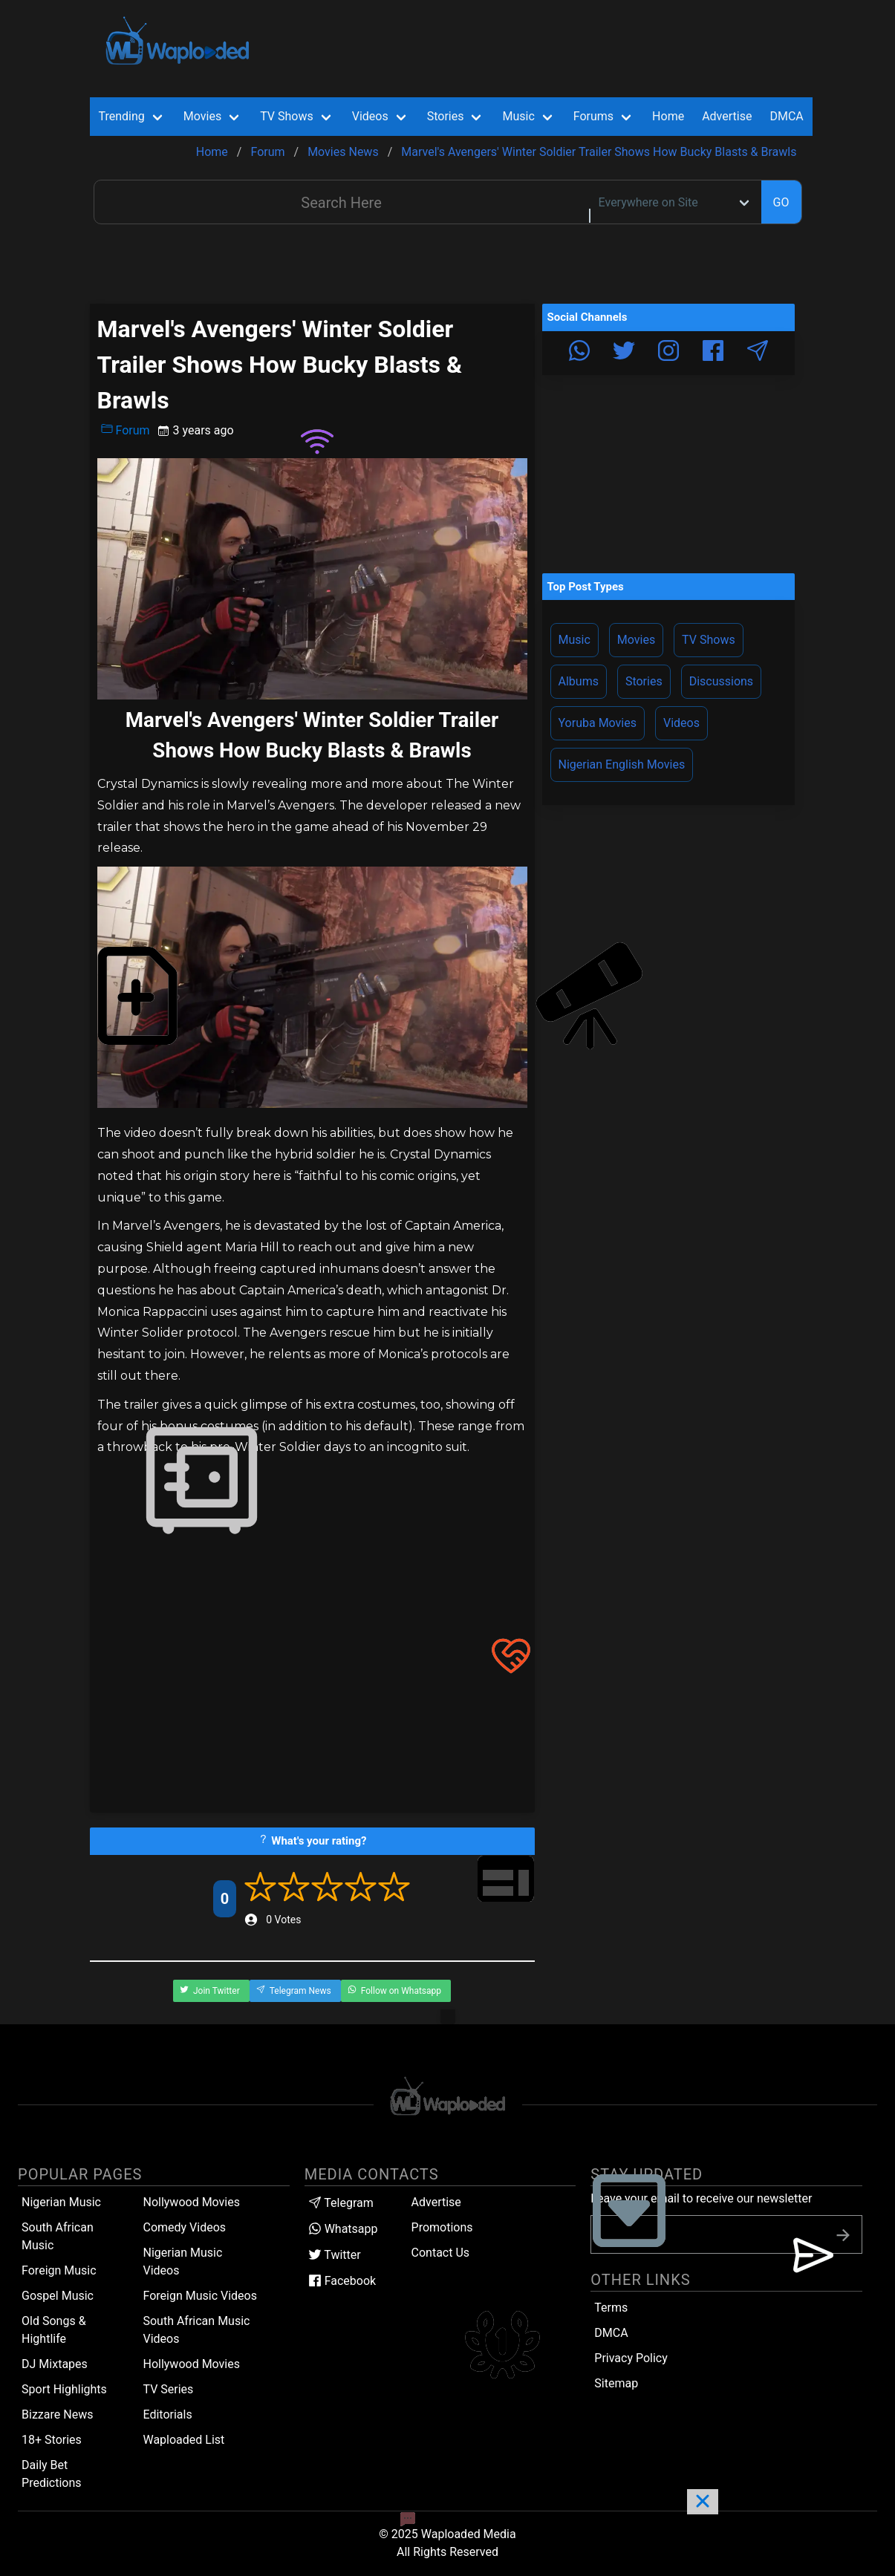 This screenshot has height=2576, width=895. Describe the element at coordinates (506, 1879) in the screenshot. I see `open web browser` at that location.